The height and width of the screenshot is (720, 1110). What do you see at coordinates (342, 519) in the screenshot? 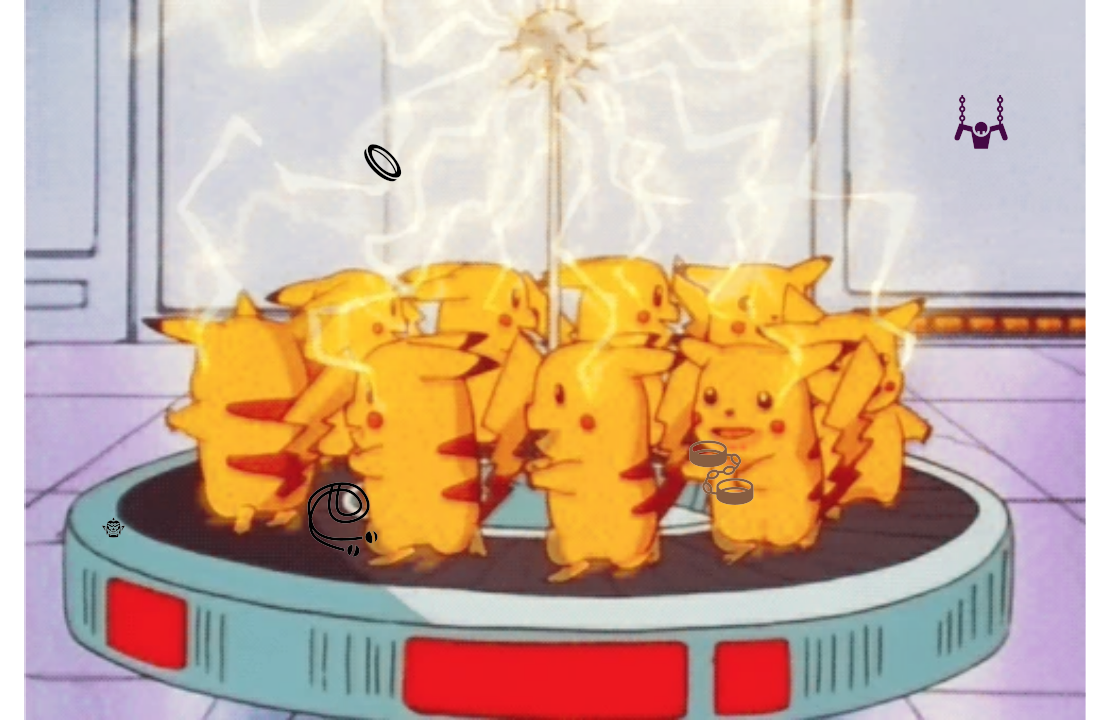
I see `hunting bolas weapon item in game inventory` at bounding box center [342, 519].